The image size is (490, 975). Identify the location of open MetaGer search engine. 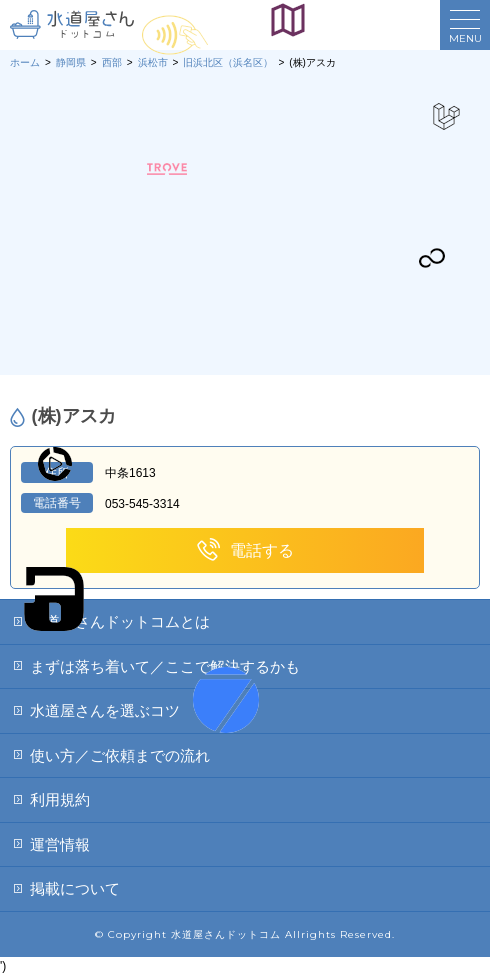
(54, 599).